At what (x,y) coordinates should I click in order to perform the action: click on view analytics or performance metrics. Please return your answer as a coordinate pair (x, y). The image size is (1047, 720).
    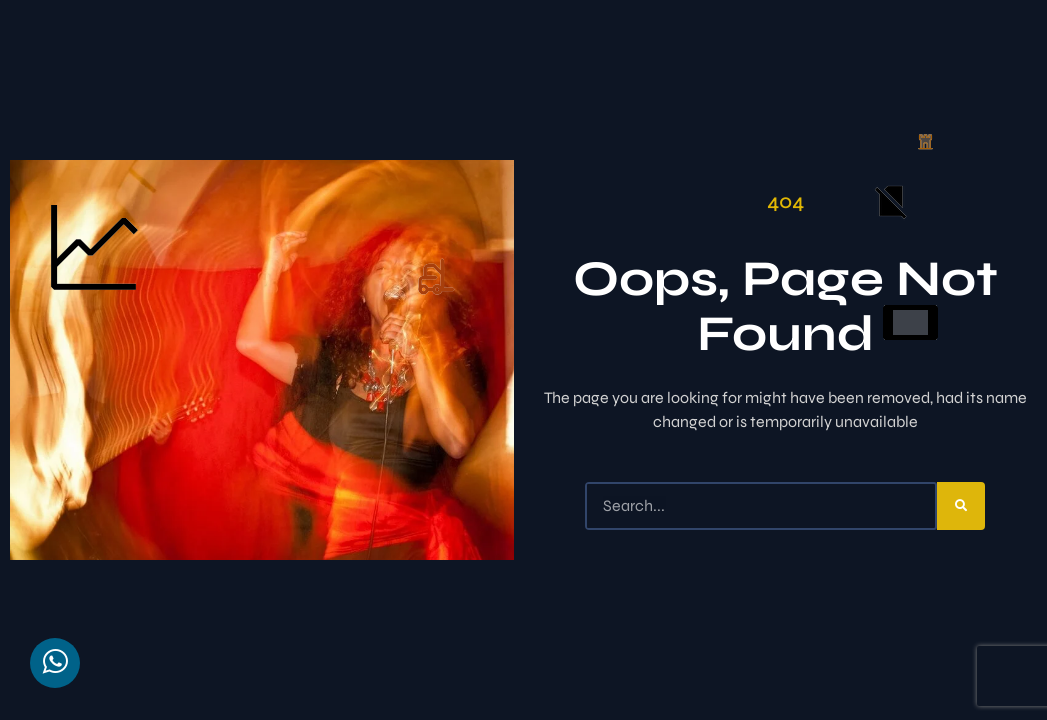
    Looking at the image, I should click on (93, 253).